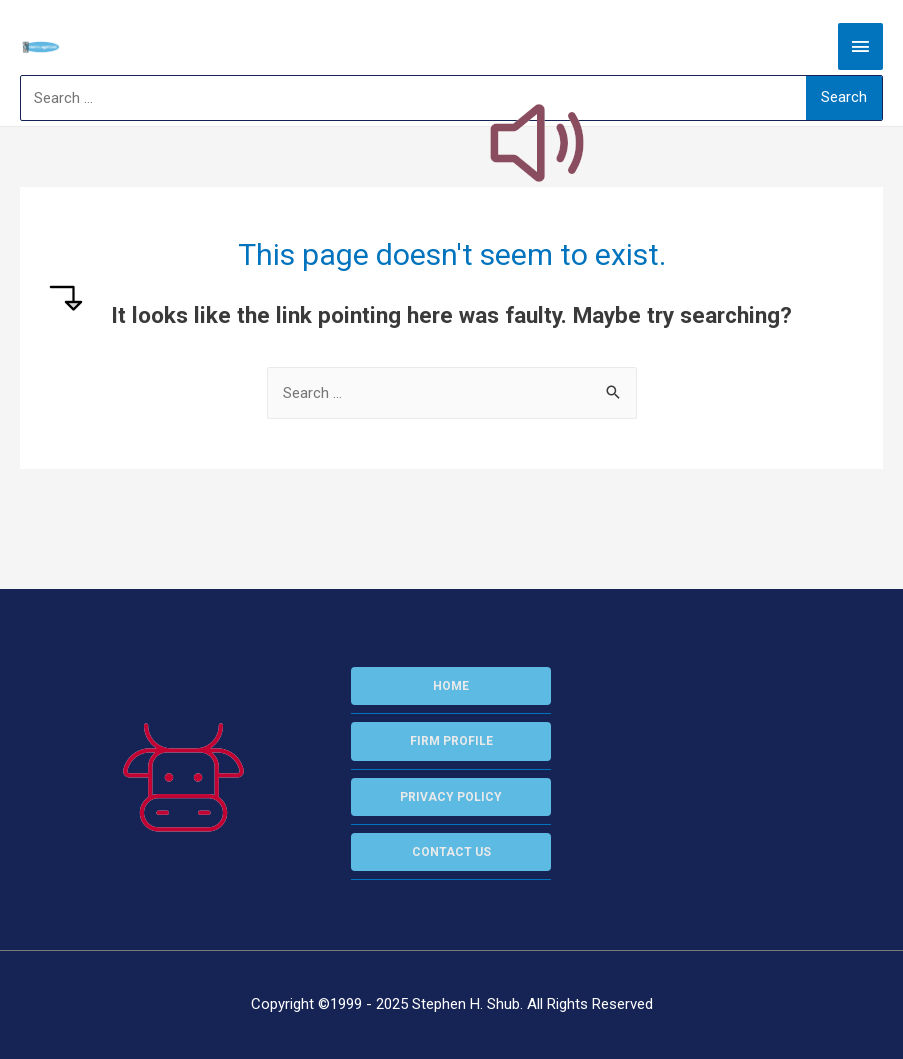  Describe the element at coordinates (66, 297) in the screenshot. I see `redirect content to a lower section` at that location.